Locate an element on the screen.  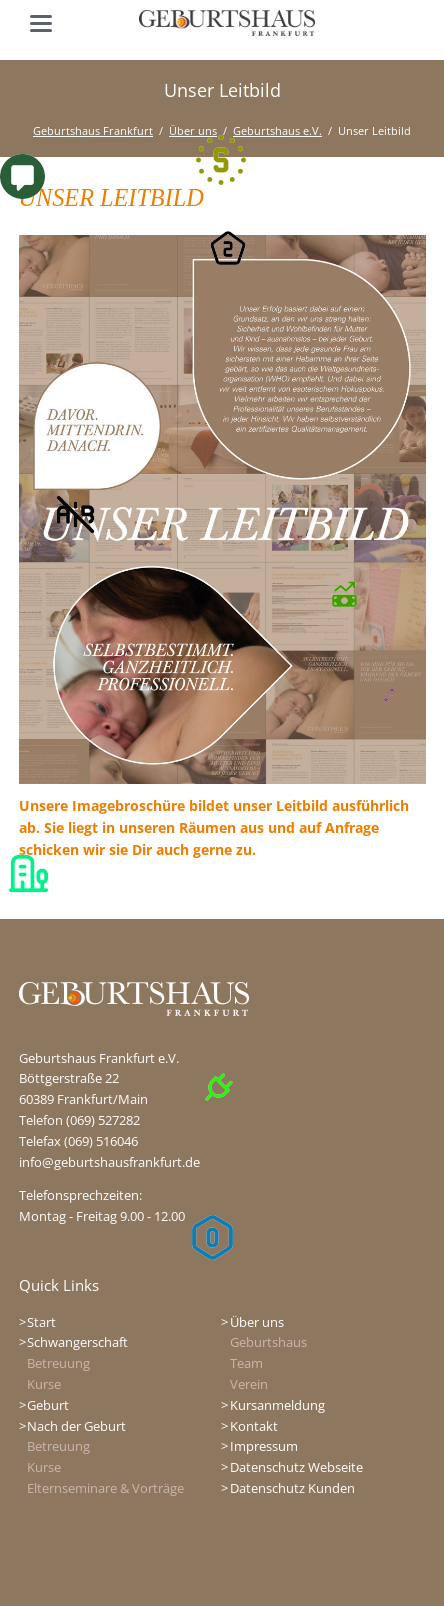
view financial growth or earnings trends is located at coordinates (344, 594).